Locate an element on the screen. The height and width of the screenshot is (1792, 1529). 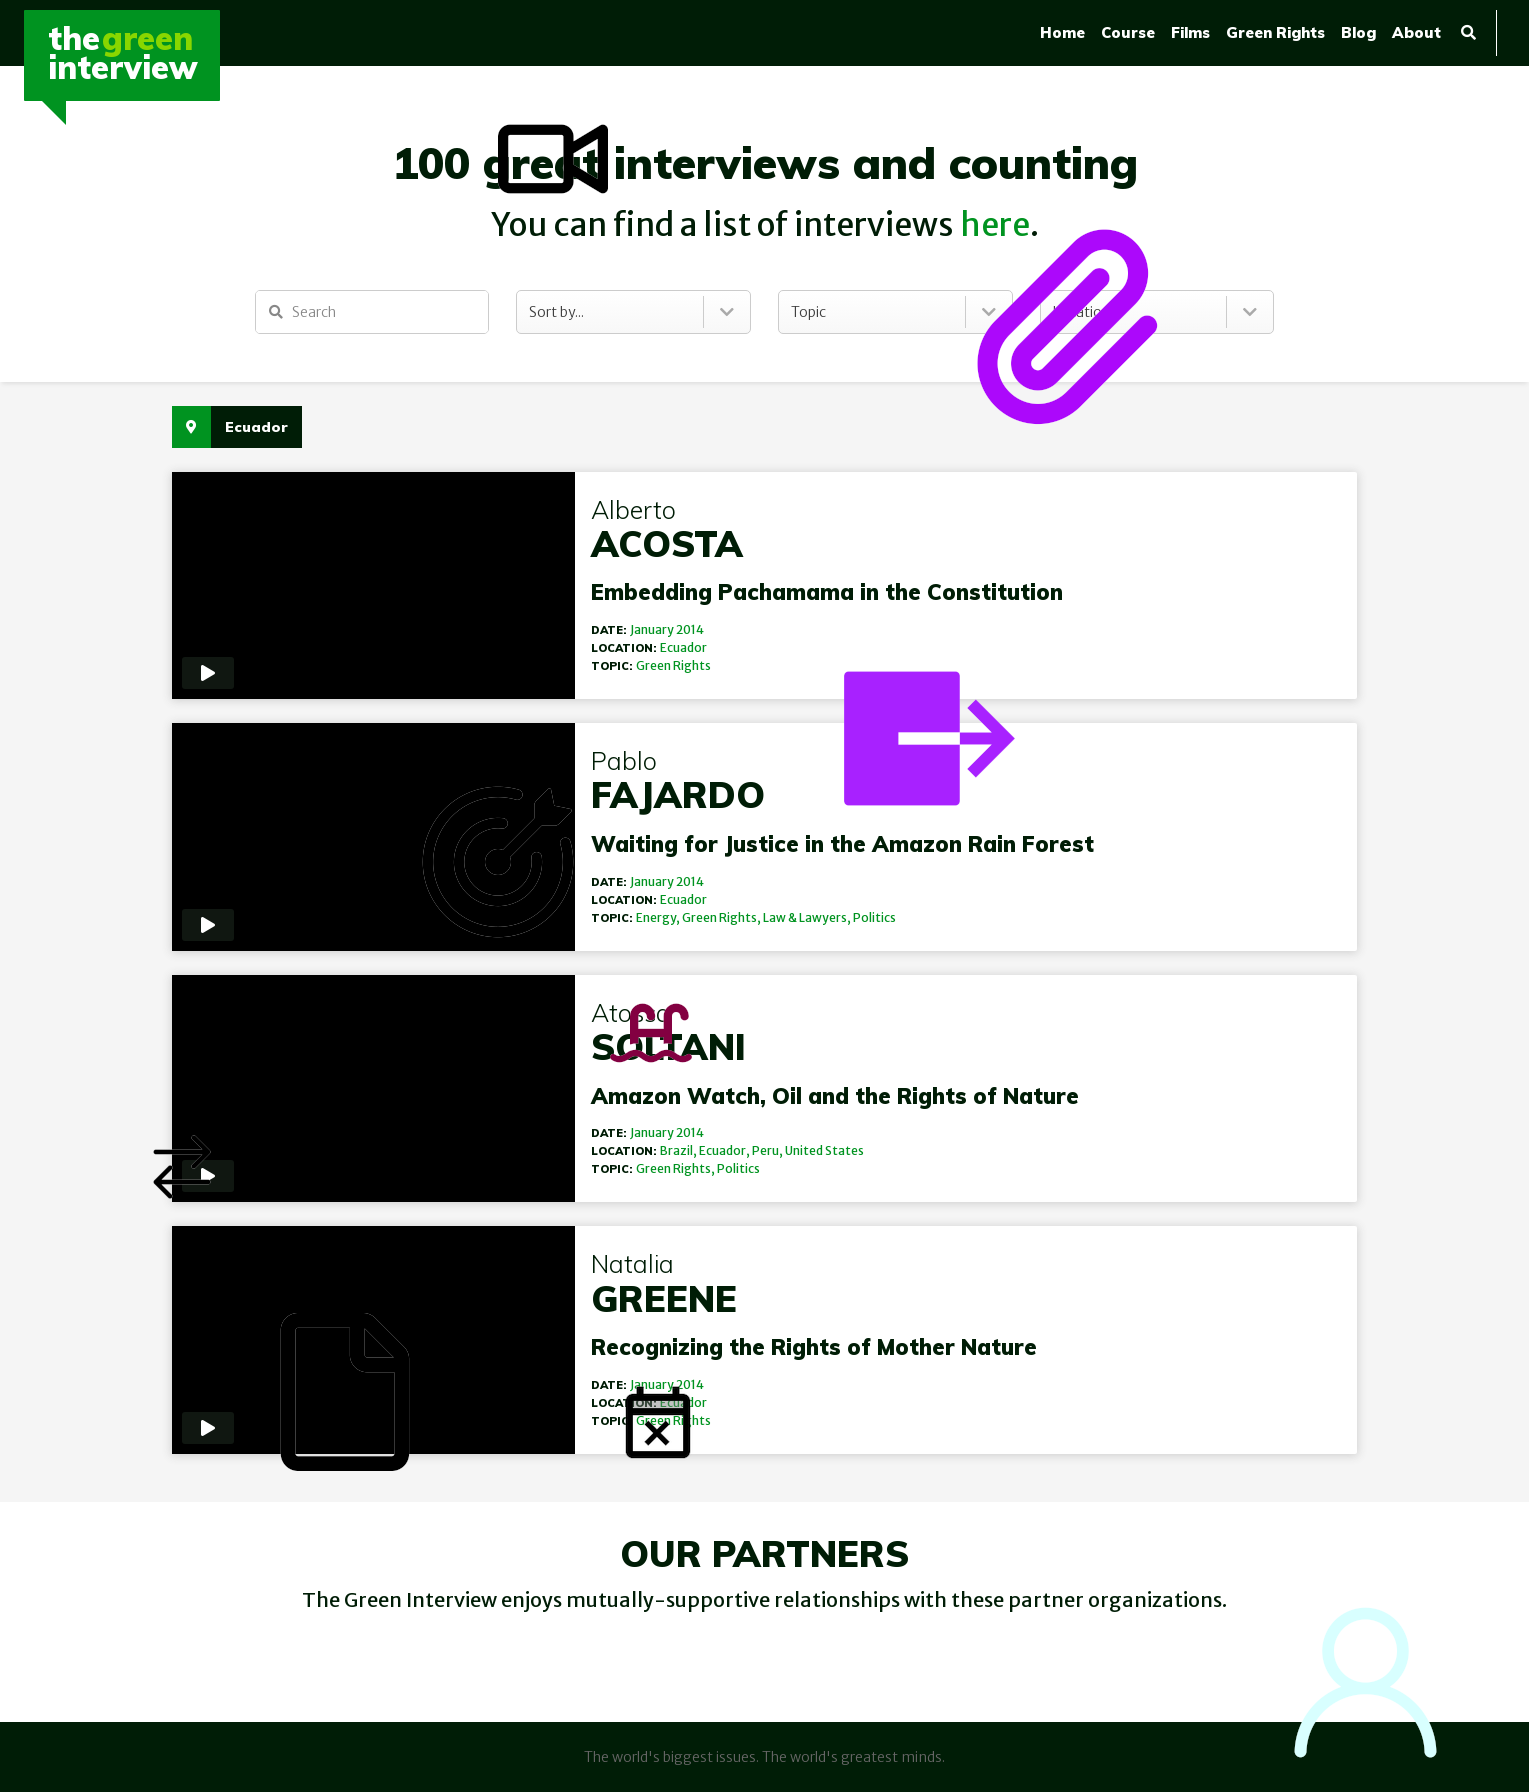
indicates a busy or unavailable event is located at coordinates (658, 1426).